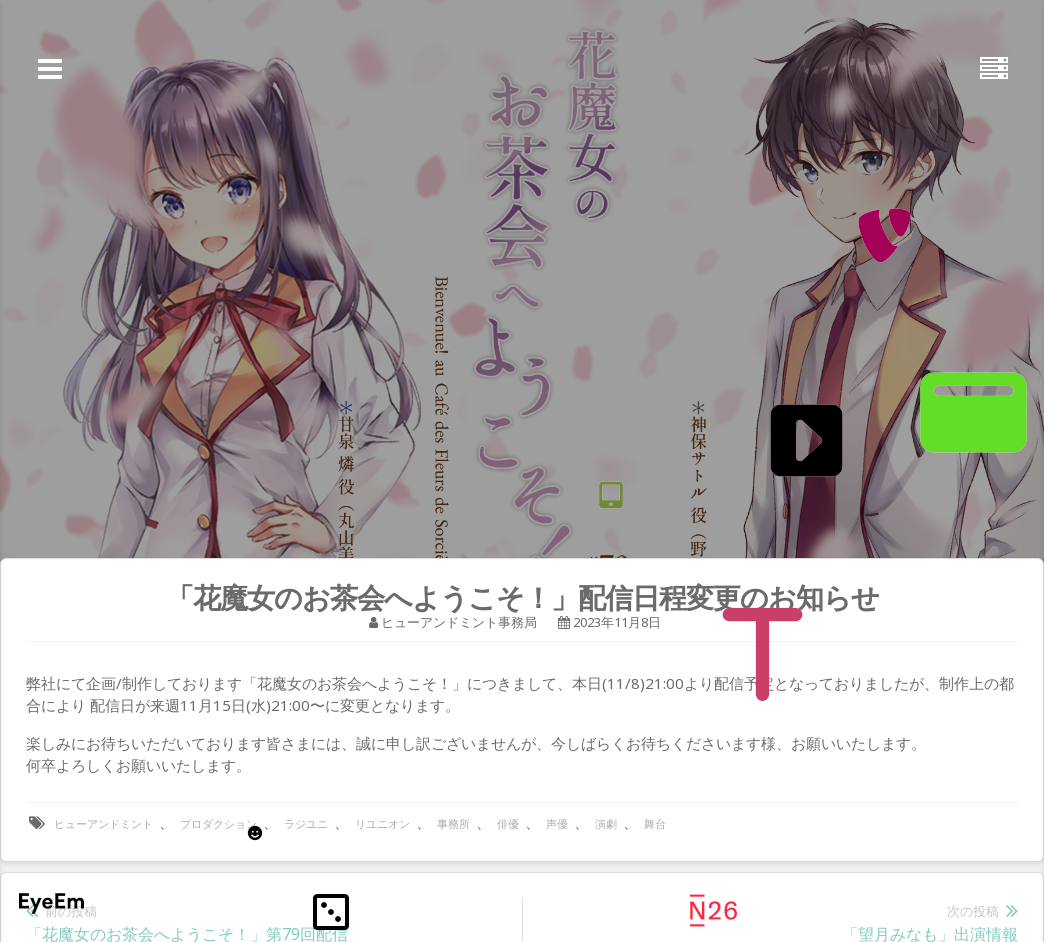 Image resolution: width=1044 pixels, height=942 pixels. What do you see at coordinates (713, 910) in the screenshot?
I see `open the N26 banking app` at bounding box center [713, 910].